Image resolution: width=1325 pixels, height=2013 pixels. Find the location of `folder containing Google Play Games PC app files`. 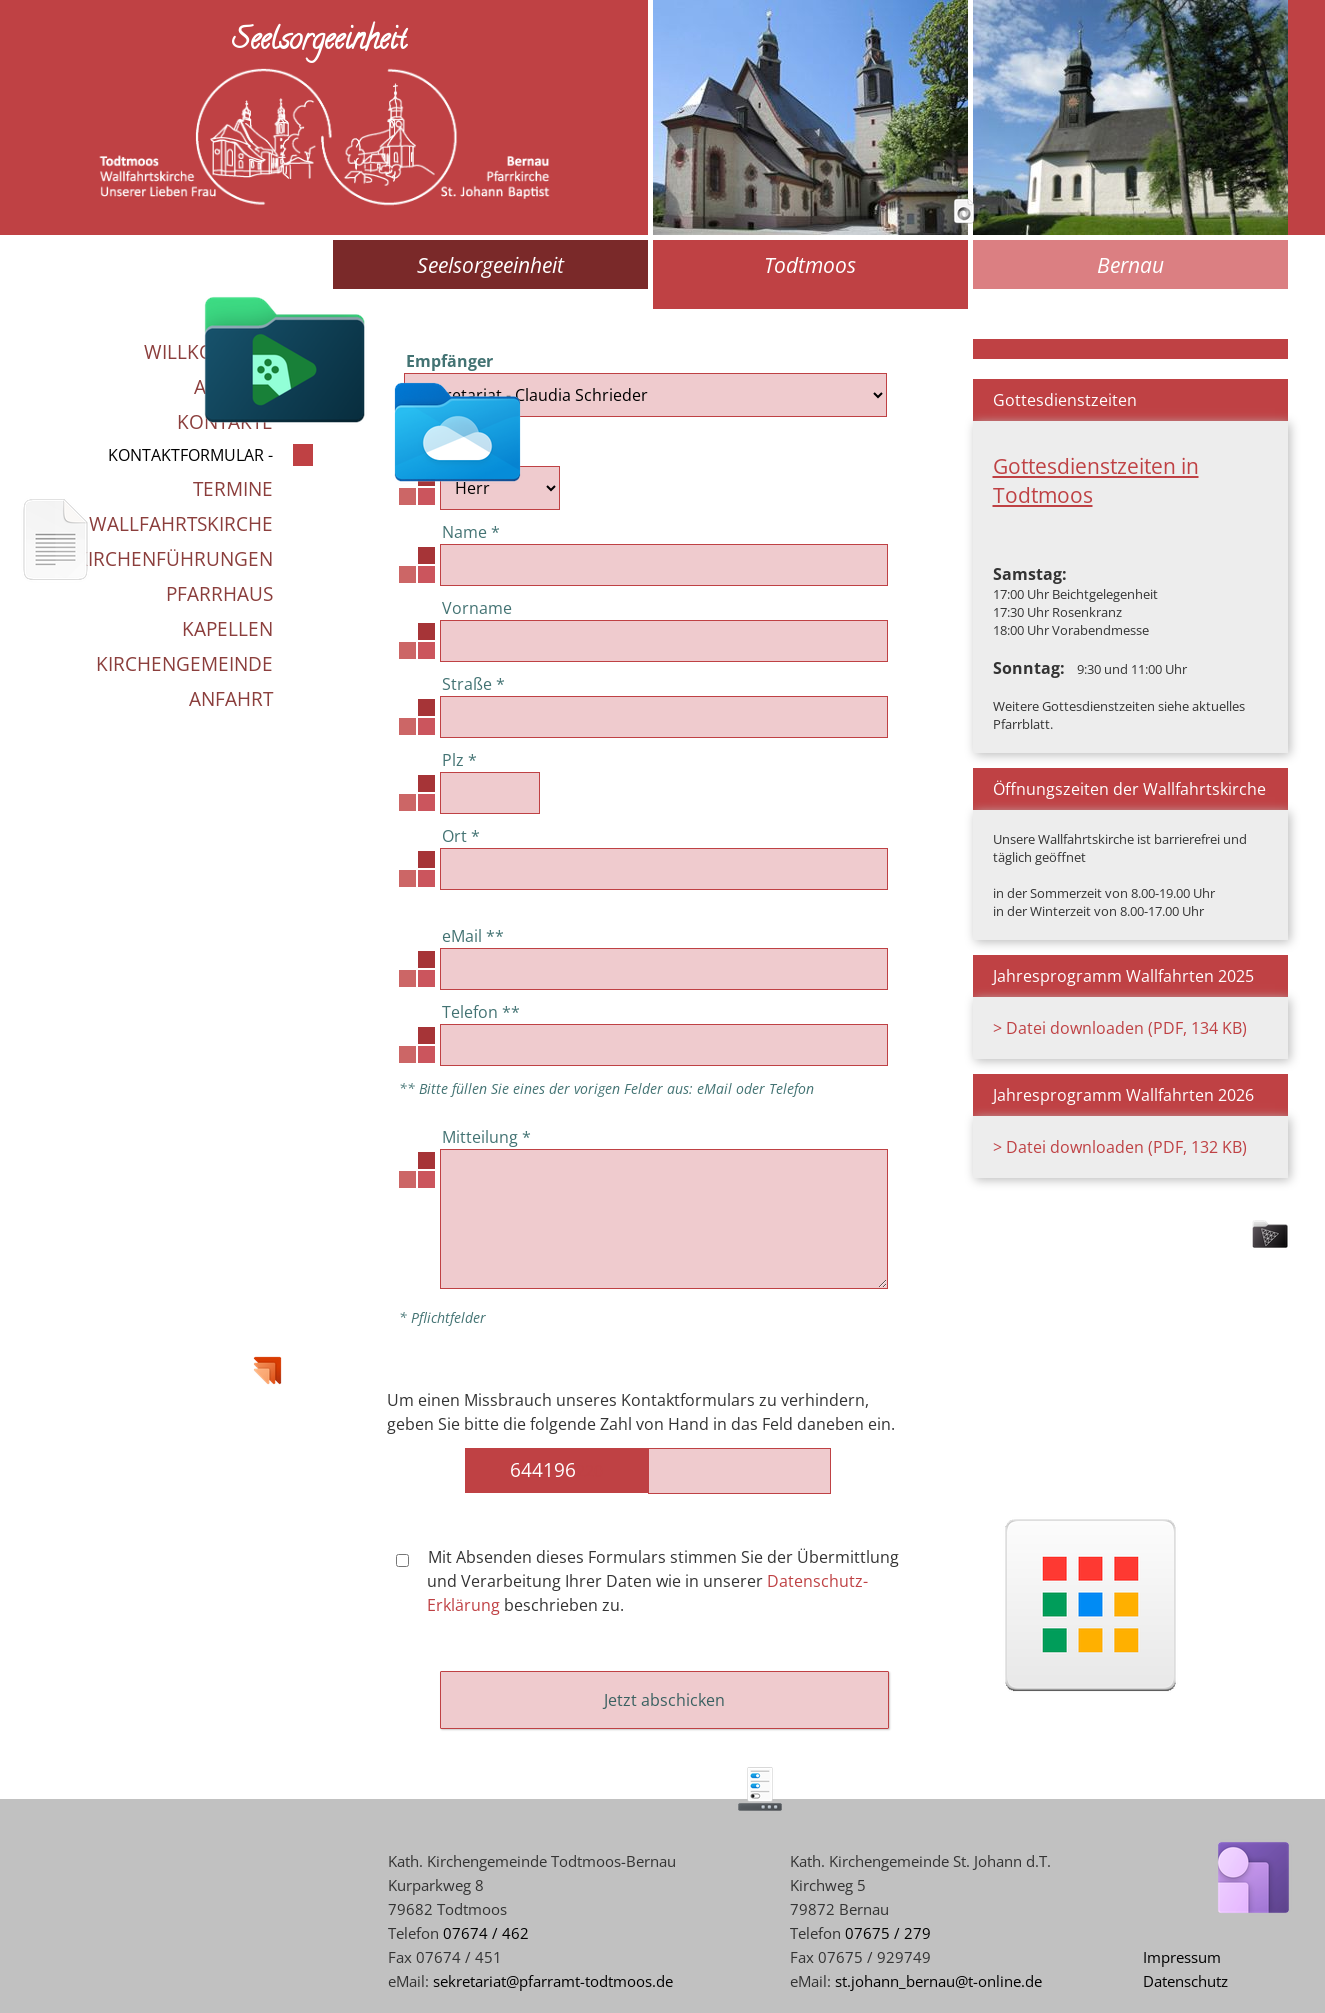

folder containing Google Play Games PC app files is located at coordinates (284, 364).